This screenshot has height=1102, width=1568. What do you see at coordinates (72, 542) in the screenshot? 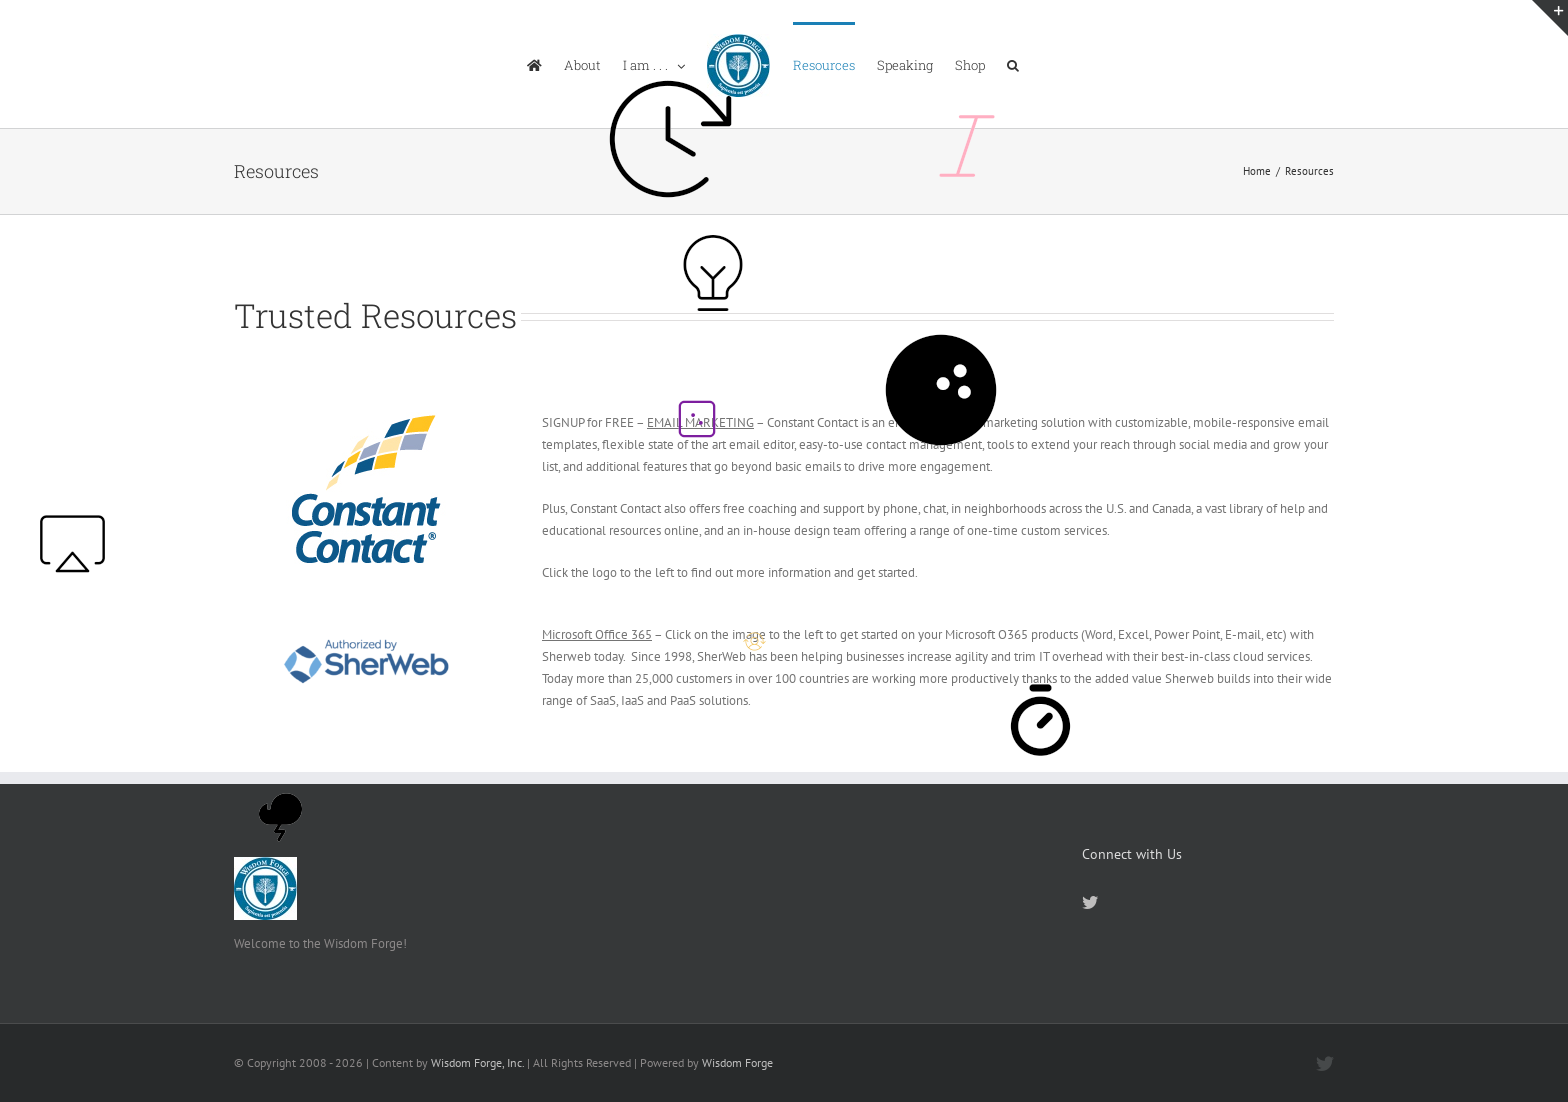
I see `stream content to an external display` at bounding box center [72, 542].